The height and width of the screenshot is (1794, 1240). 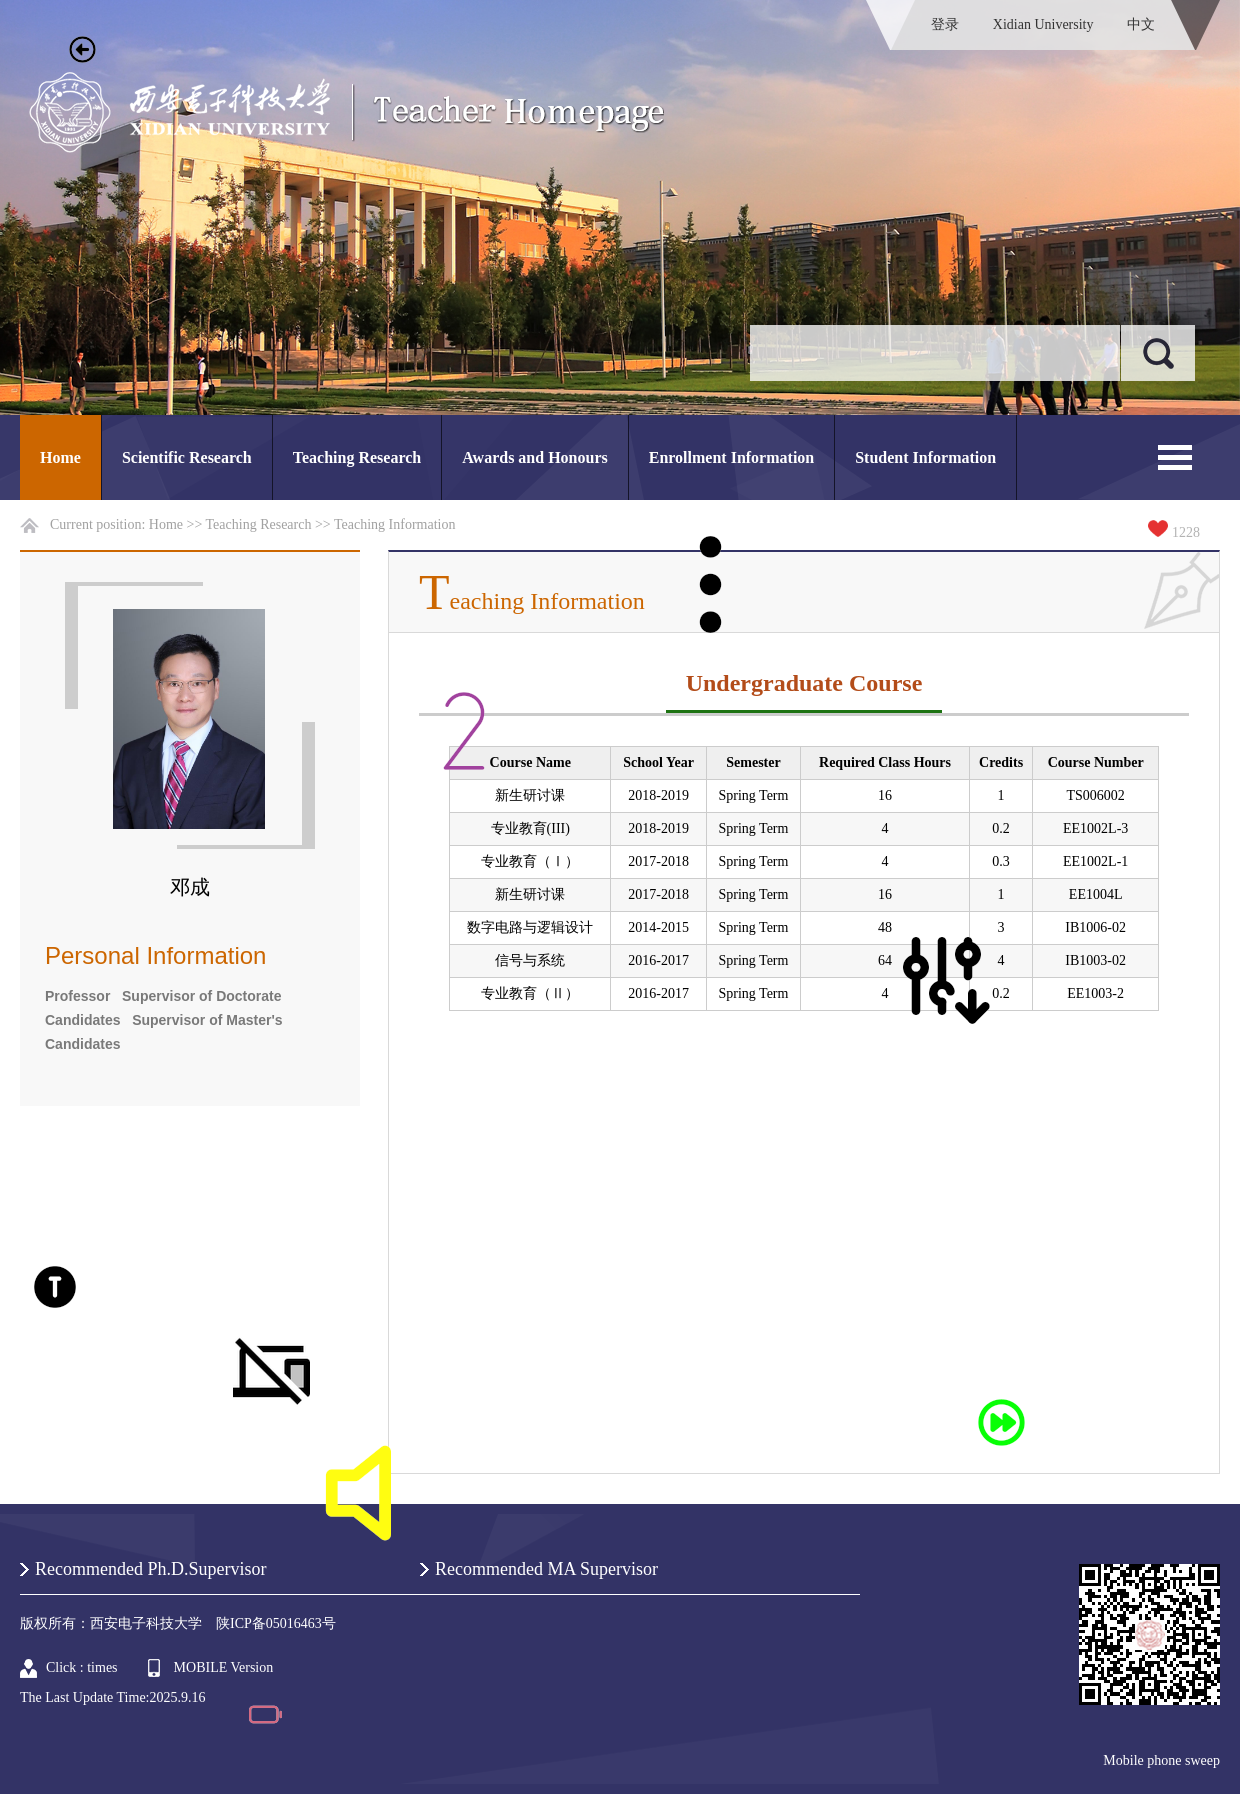 I want to click on adjust settings or preferences, so click(x=942, y=976).